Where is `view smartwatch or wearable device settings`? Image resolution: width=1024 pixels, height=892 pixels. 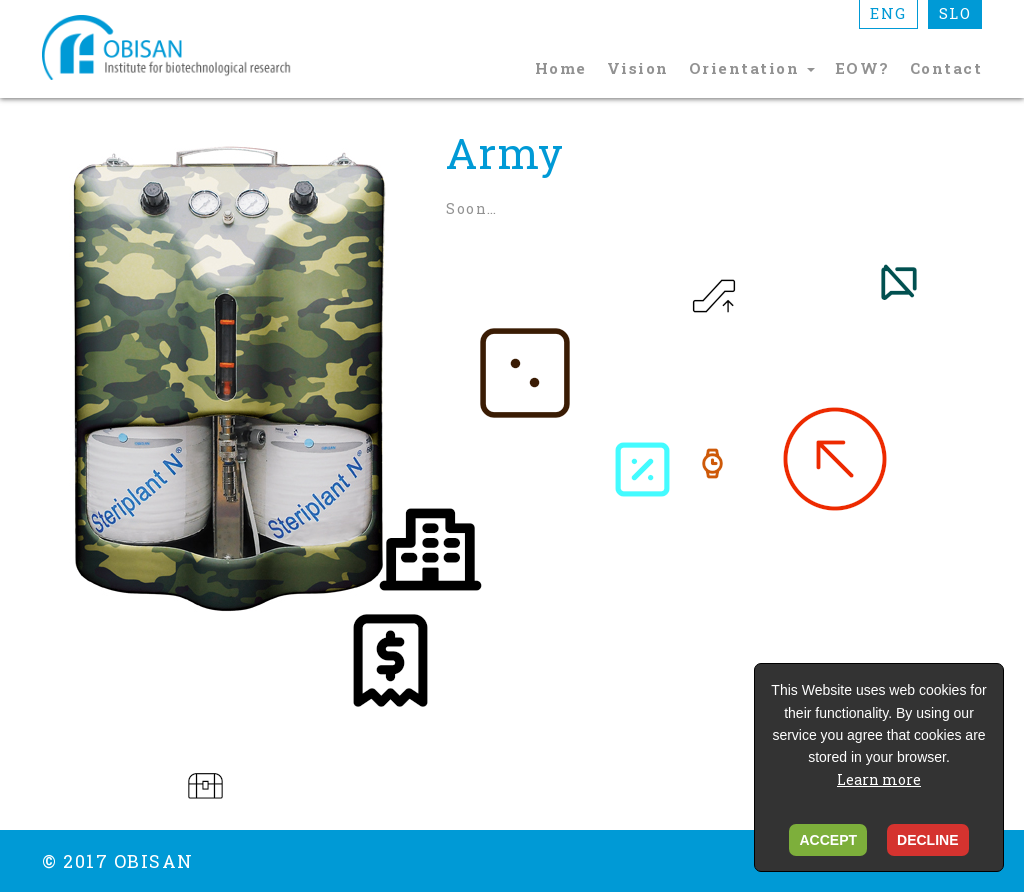 view smartwatch or wearable device settings is located at coordinates (712, 463).